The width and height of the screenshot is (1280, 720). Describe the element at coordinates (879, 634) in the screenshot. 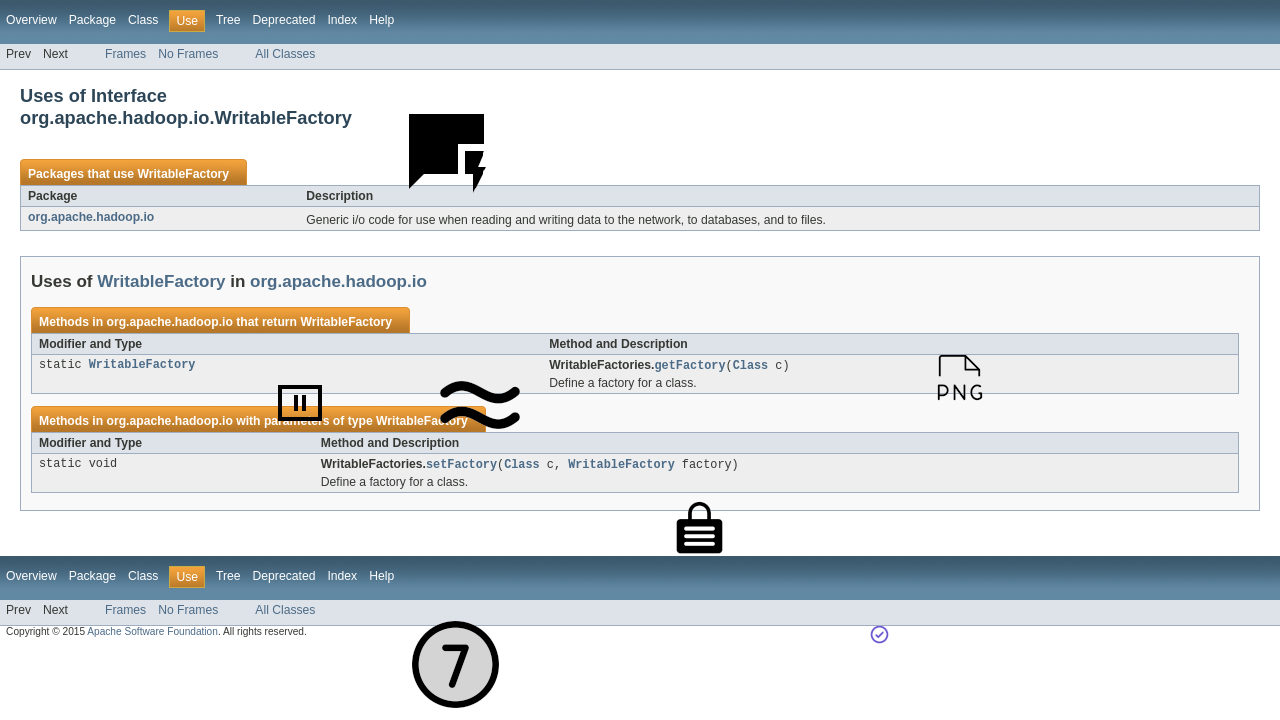

I see `confirms a successful action or completion` at that location.